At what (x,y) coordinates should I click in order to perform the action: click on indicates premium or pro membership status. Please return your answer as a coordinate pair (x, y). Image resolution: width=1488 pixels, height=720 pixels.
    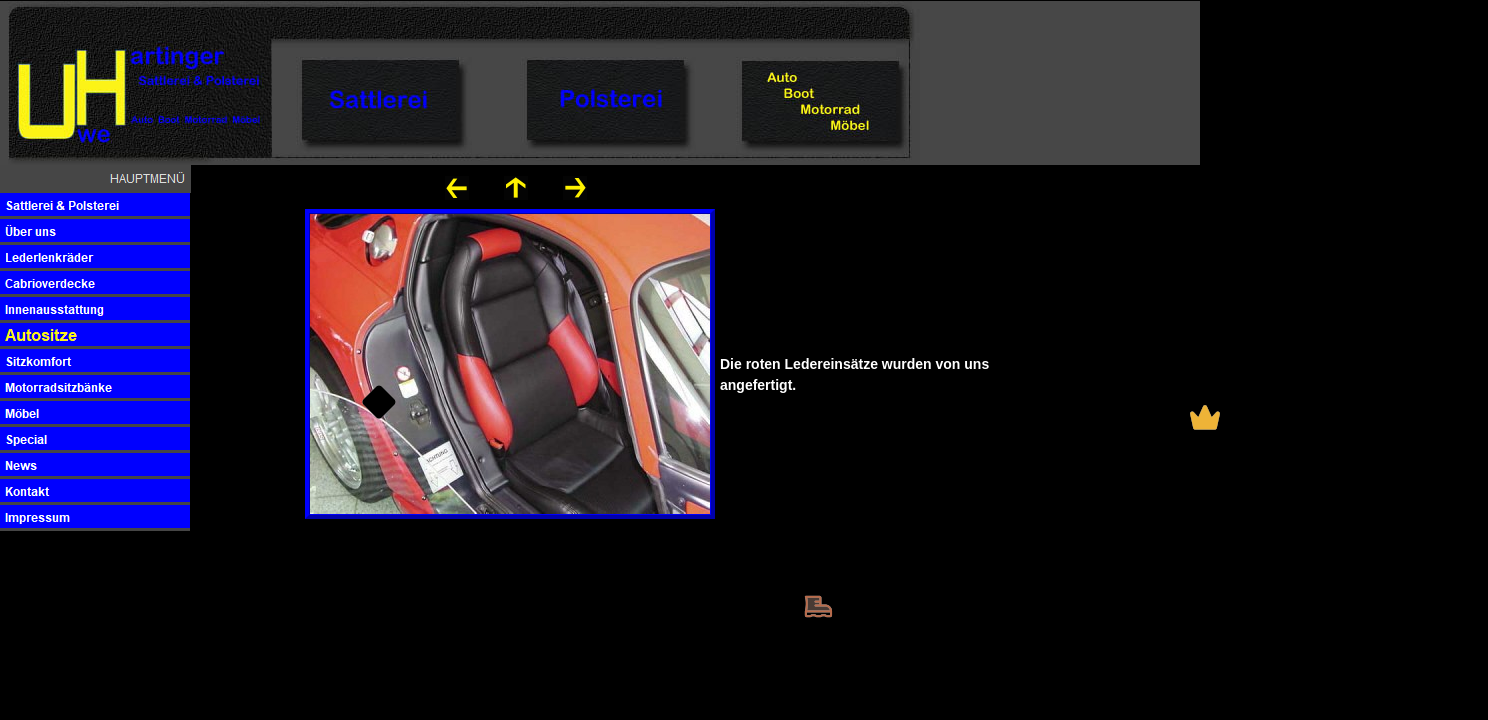
    Looking at the image, I should click on (379, 402).